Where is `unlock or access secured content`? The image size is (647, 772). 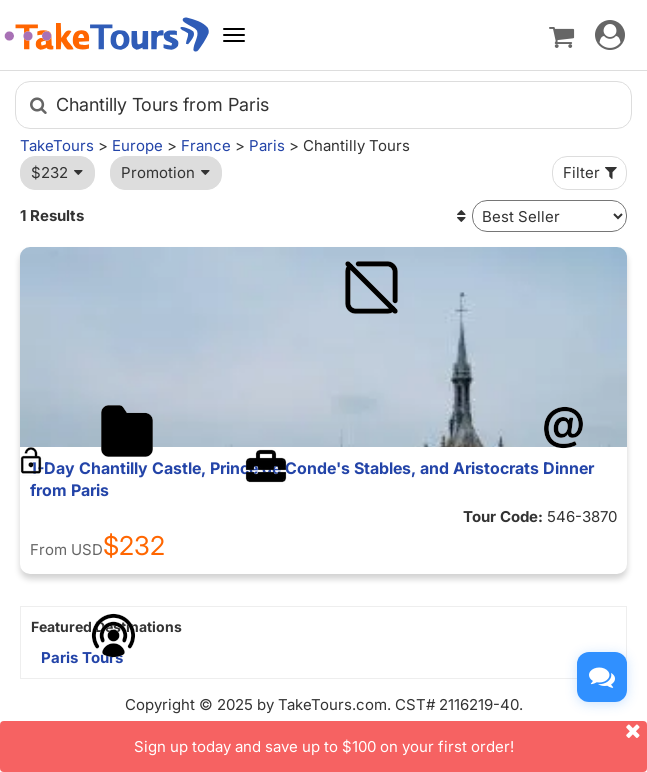
unlock or access secured content is located at coordinates (31, 461).